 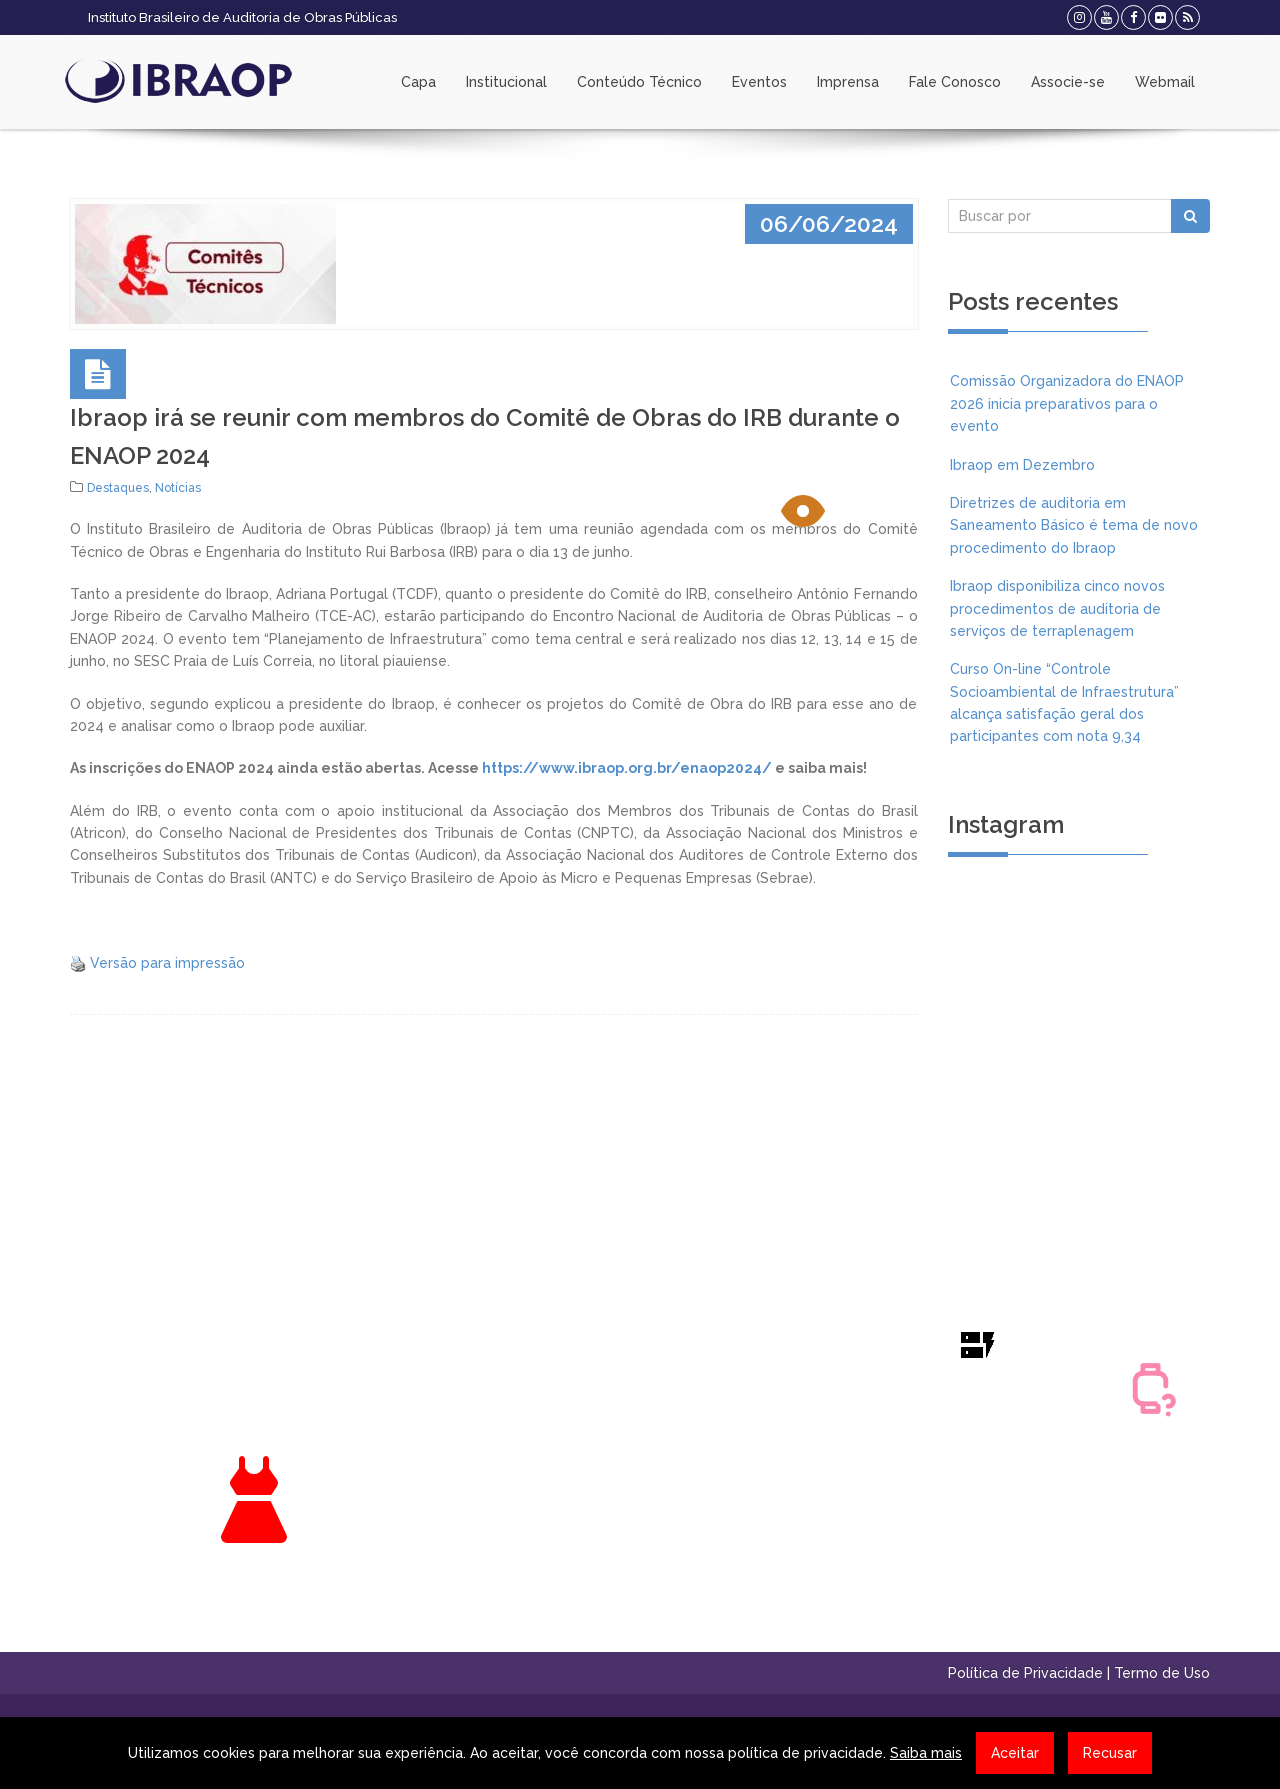 What do you see at coordinates (803, 511) in the screenshot?
I see `view or preview content` at bounding box center [803, 511].